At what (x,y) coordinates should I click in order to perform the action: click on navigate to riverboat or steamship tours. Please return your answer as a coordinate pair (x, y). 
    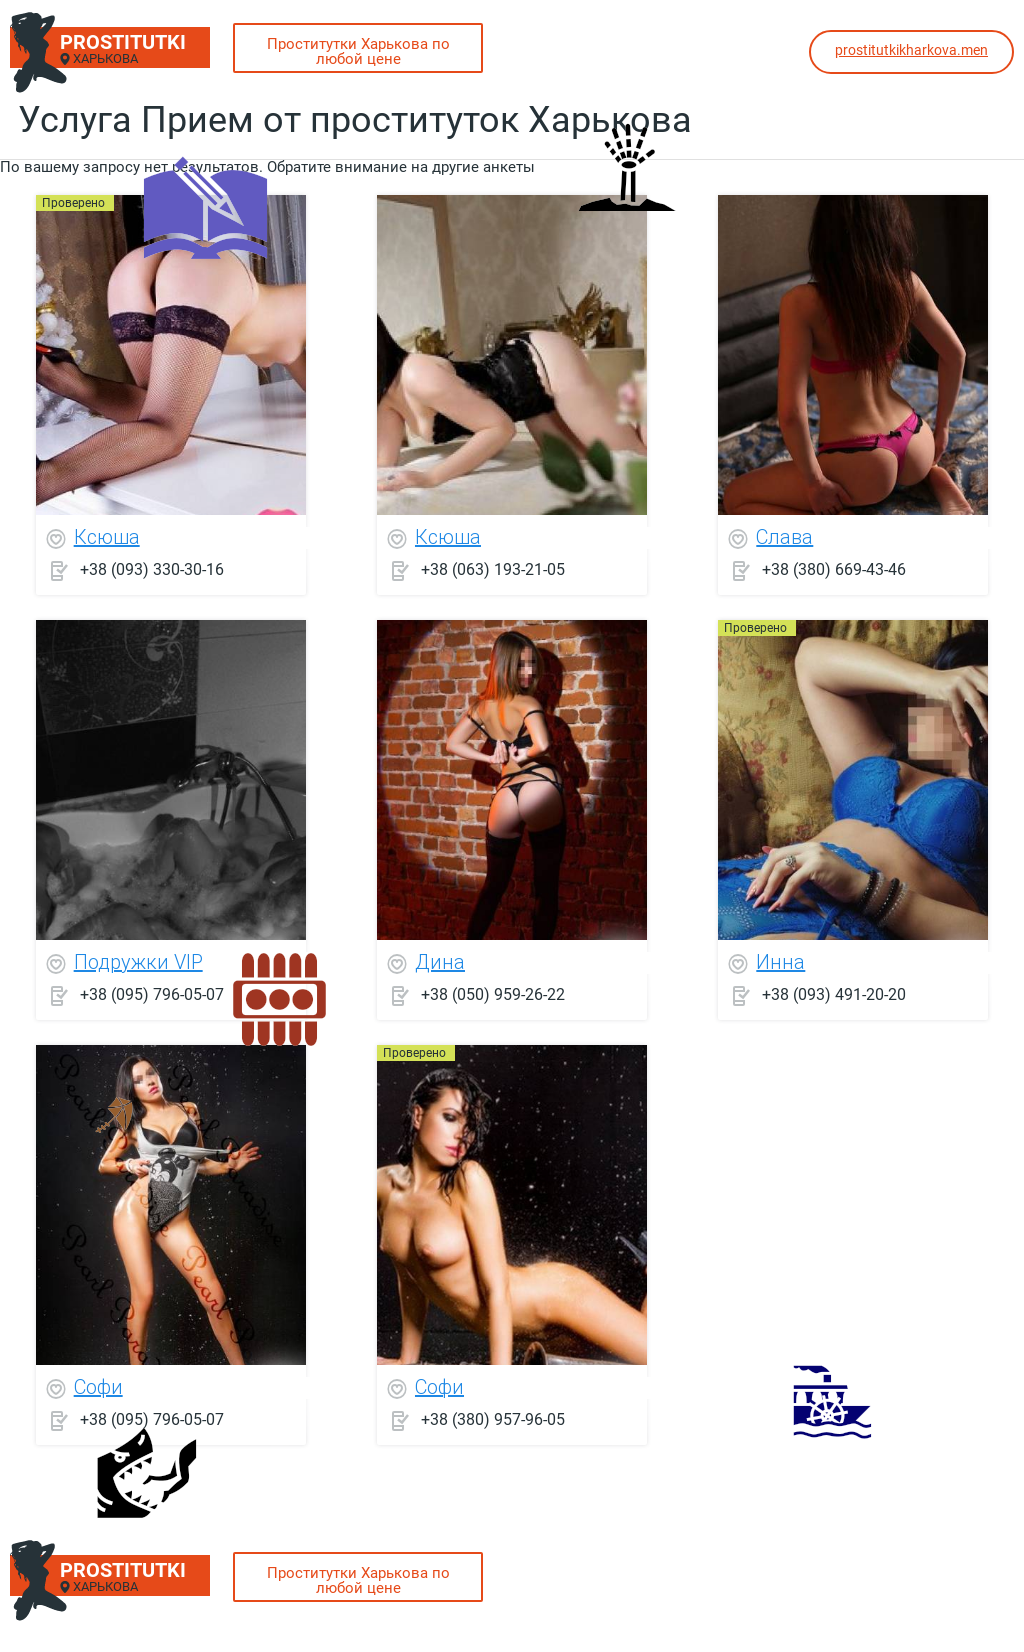
    Looking at the image, I should click on (832, 1404).